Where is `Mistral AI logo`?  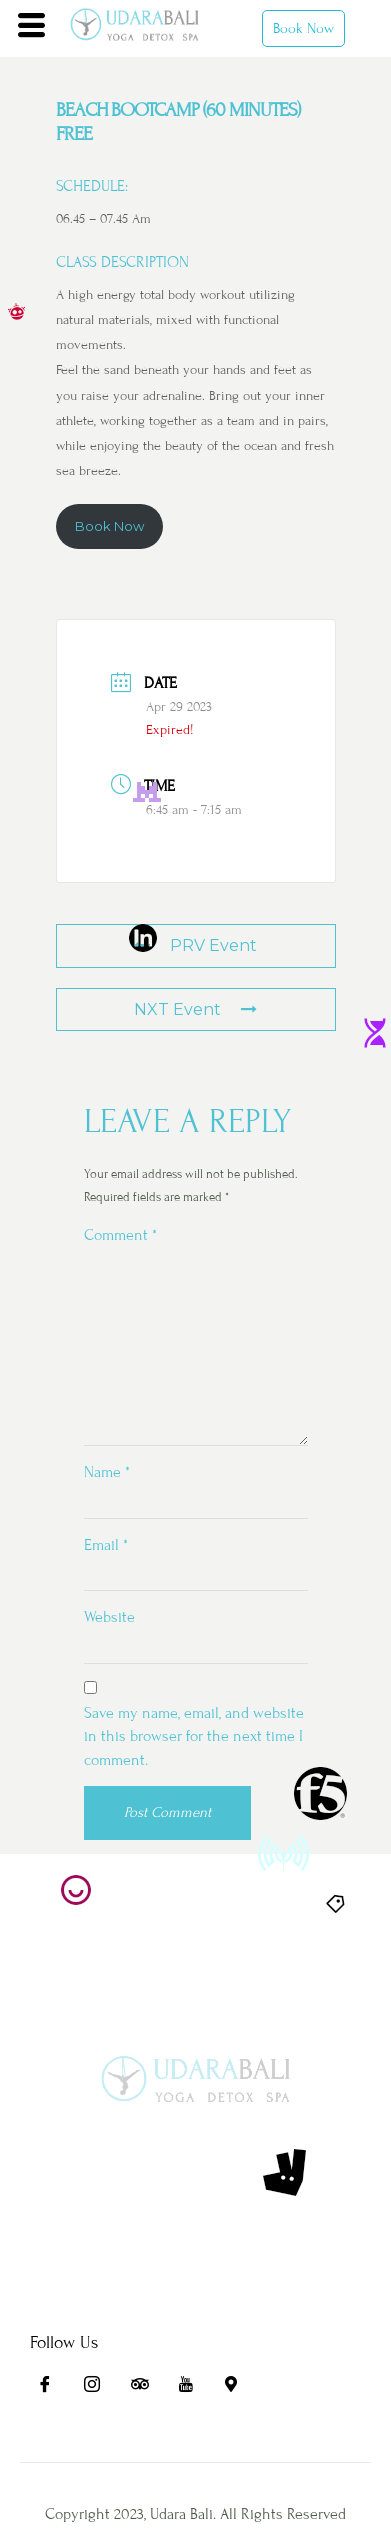 Mistral AI logo is located at coordinates (147, 792).